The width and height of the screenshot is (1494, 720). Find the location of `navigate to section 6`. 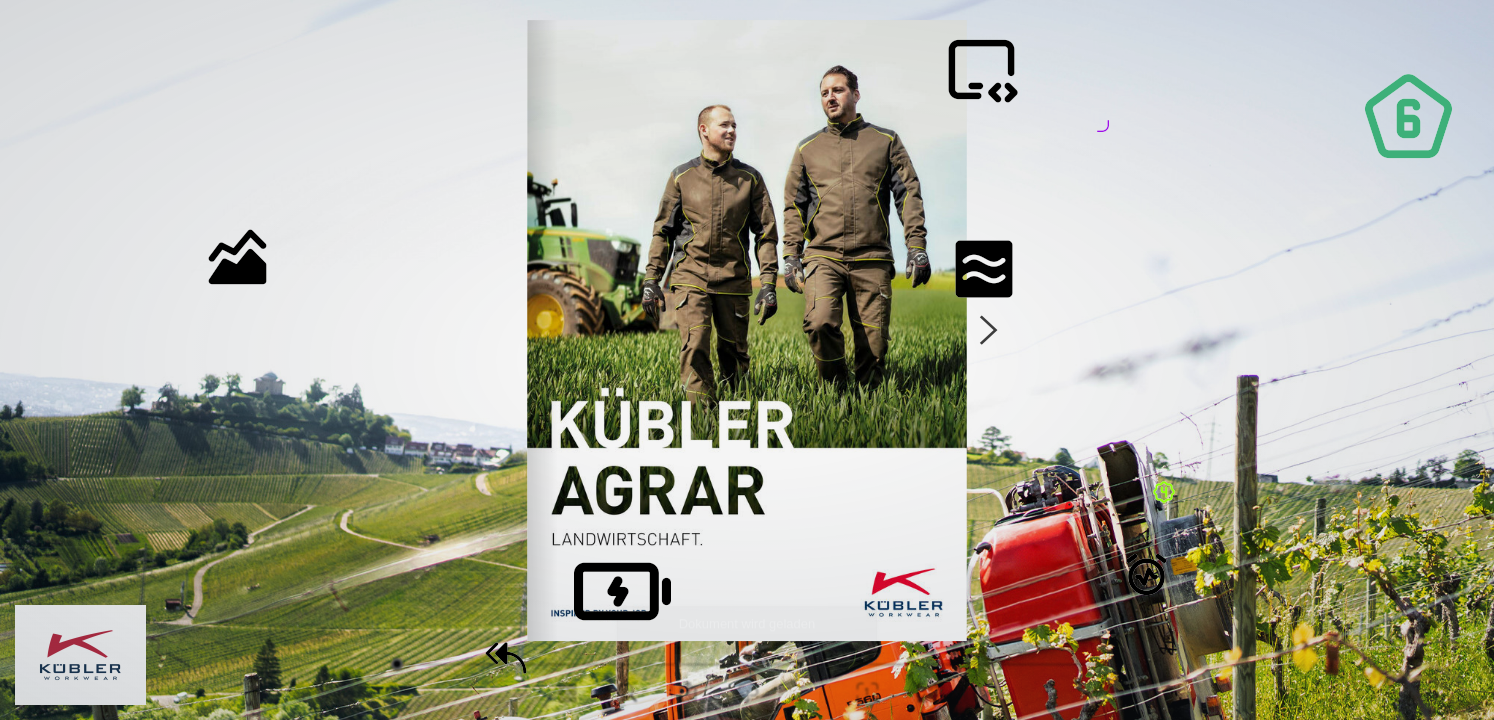

navigate to section 6 is located at coordinates (1408, 118).